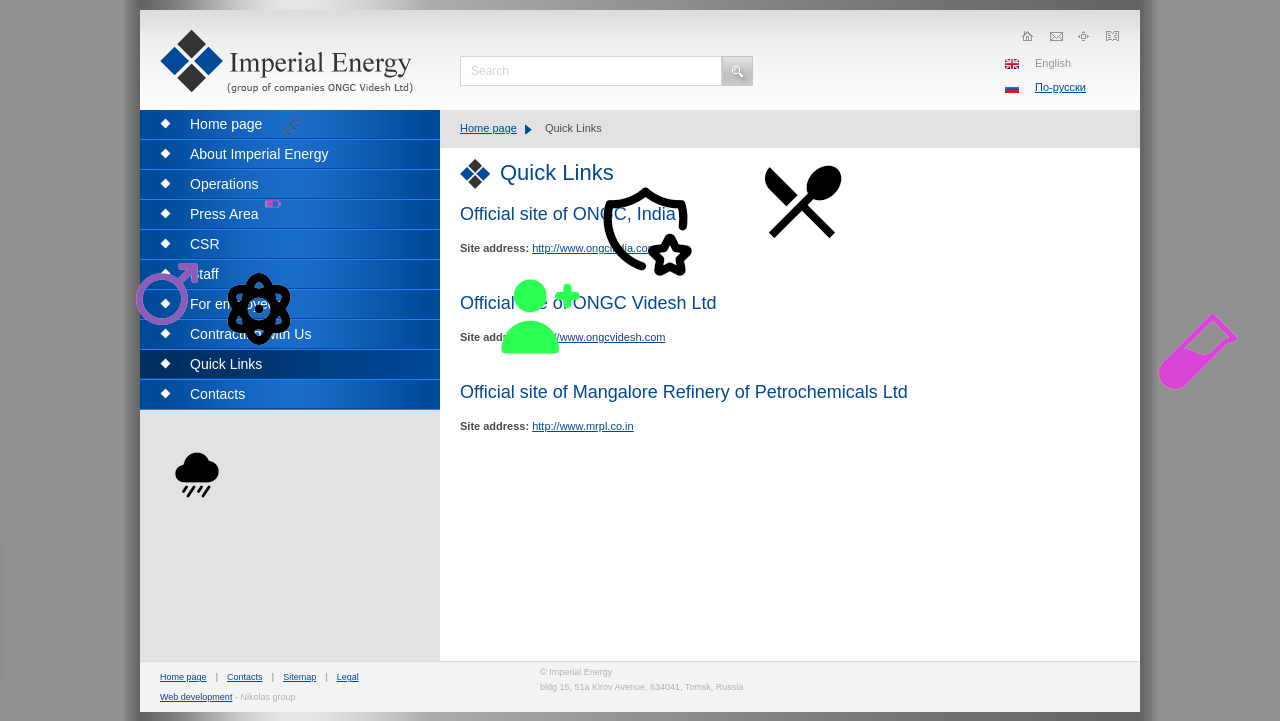 The image size is (1280, 721). What do you see at coordinates (197, 475) in the screenshot?
I see `indicates rainy weather conditions` at bounding box center [197, 475].